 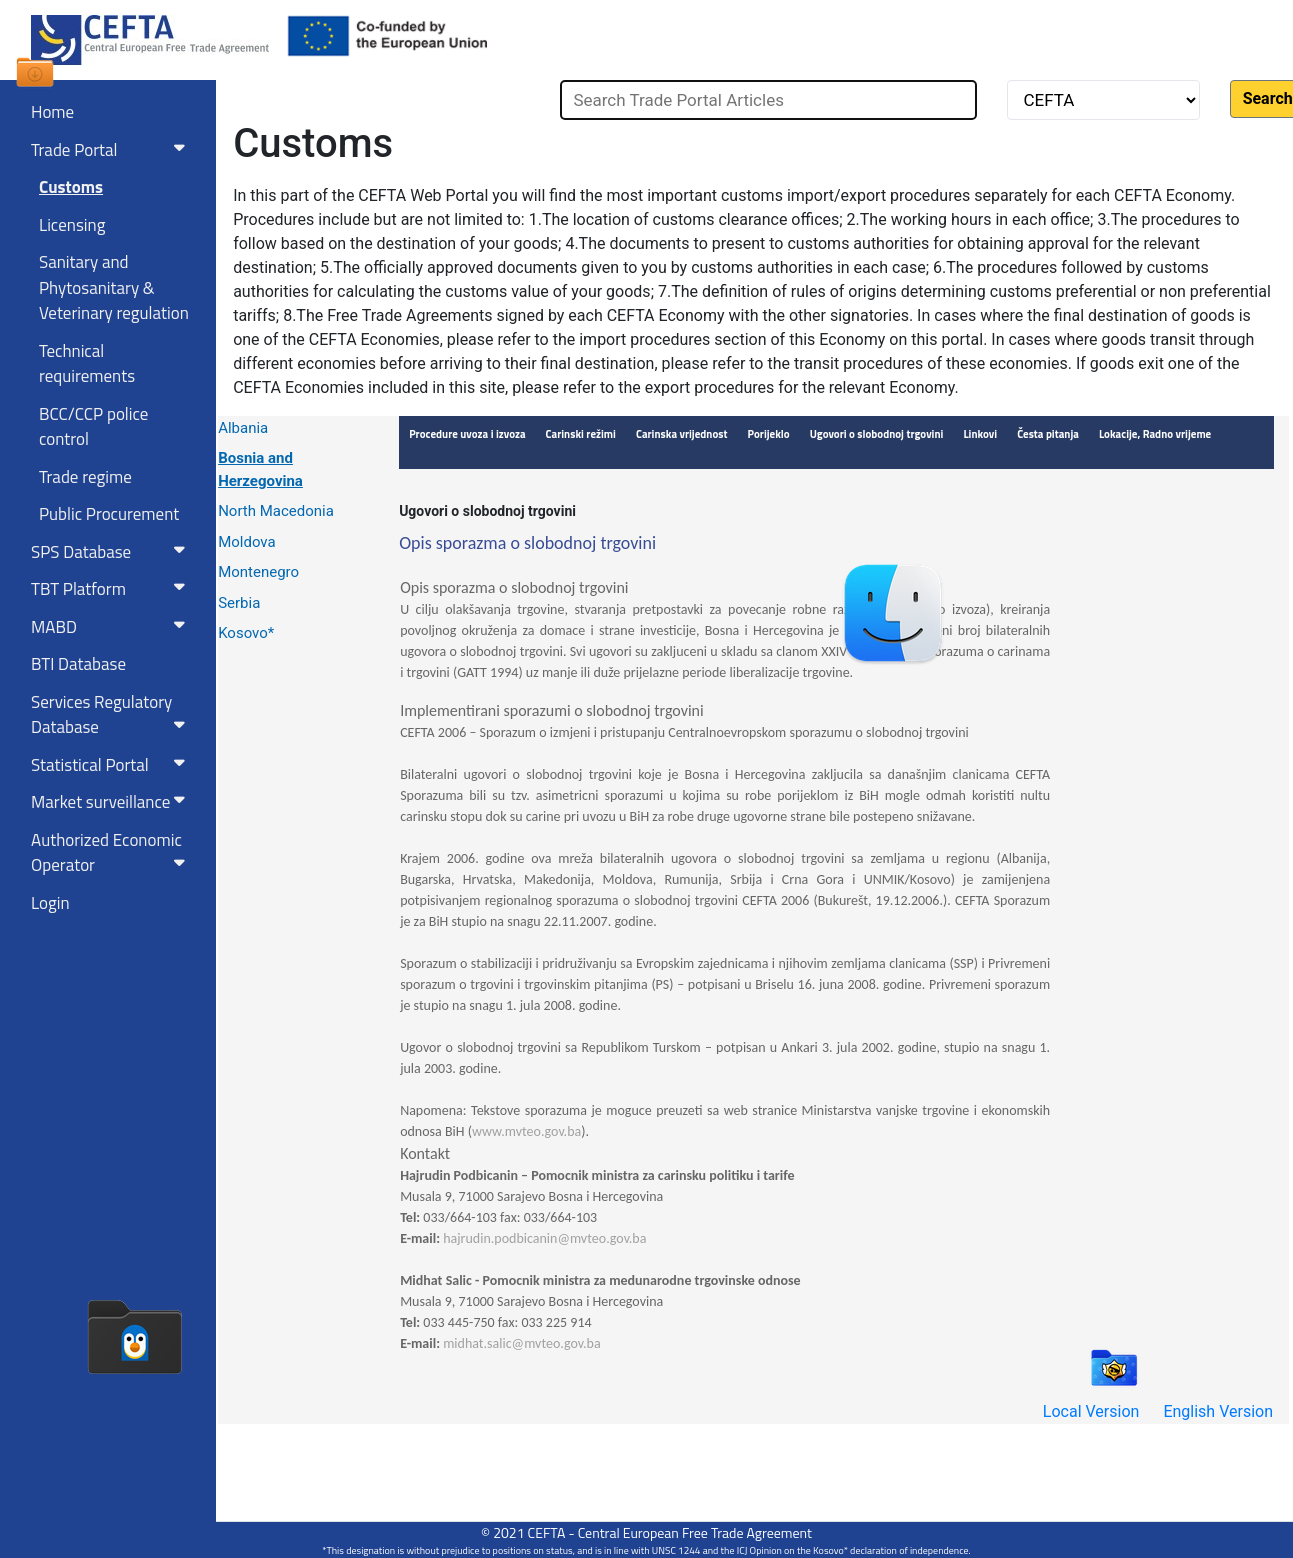 What do you see at coordinates (1114, 1369) in the screenshot?
I see `open brawl stars game folder` at bounding box center [1114, 1369].